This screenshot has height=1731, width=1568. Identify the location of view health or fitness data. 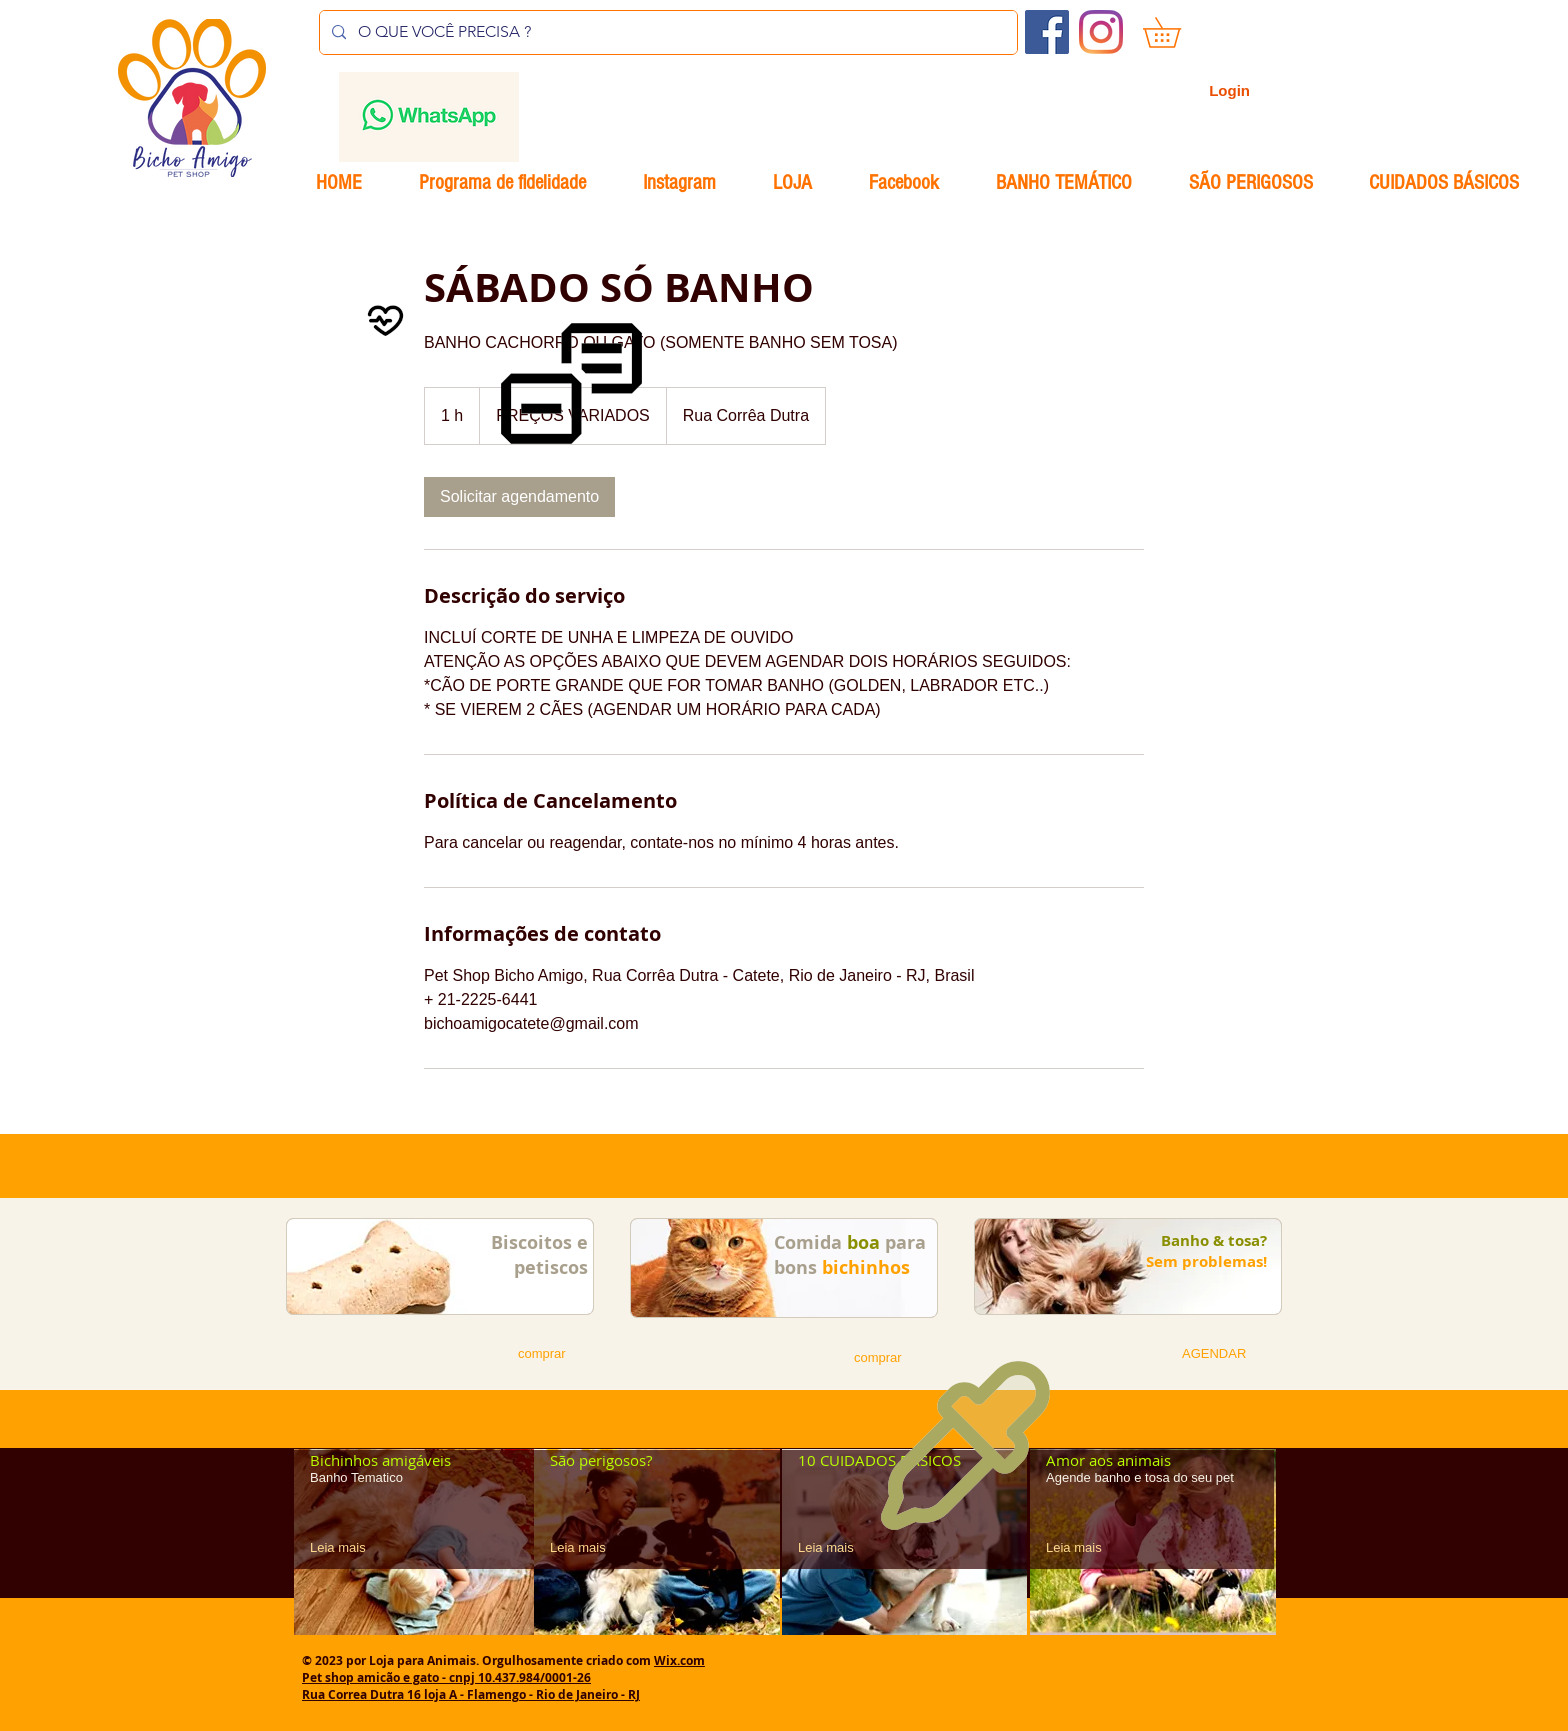
(385, 319).